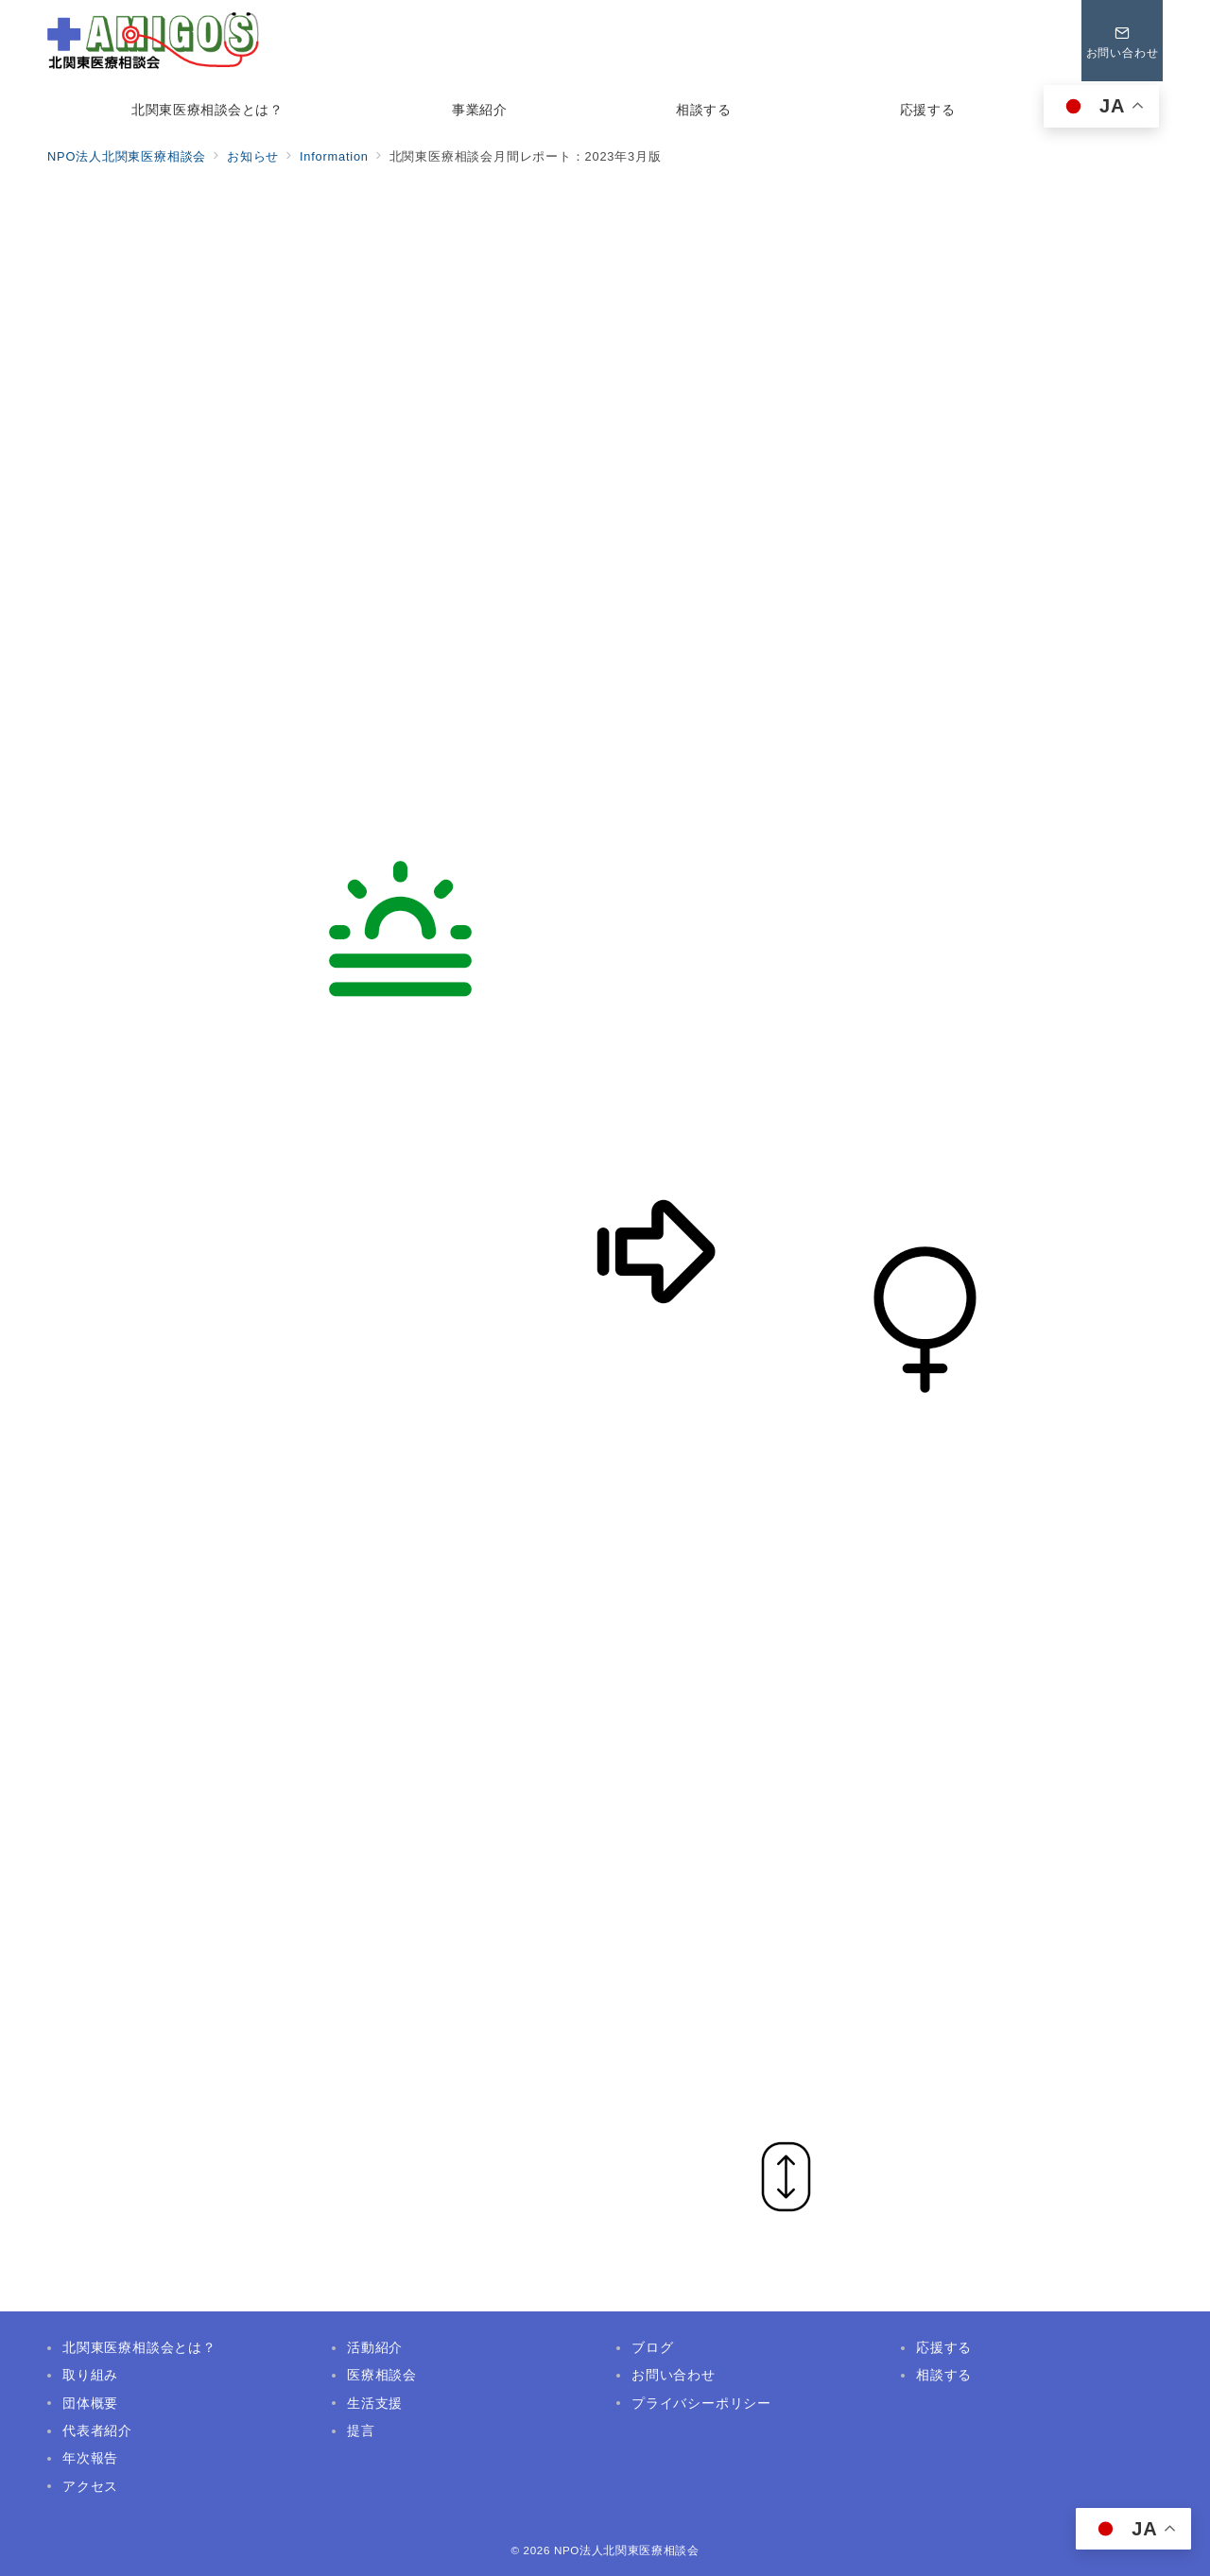 The width and height of the screenshot is (1210, 2576). I want to click on indicates hazy or foggy weather conditions, so click(400, 932).